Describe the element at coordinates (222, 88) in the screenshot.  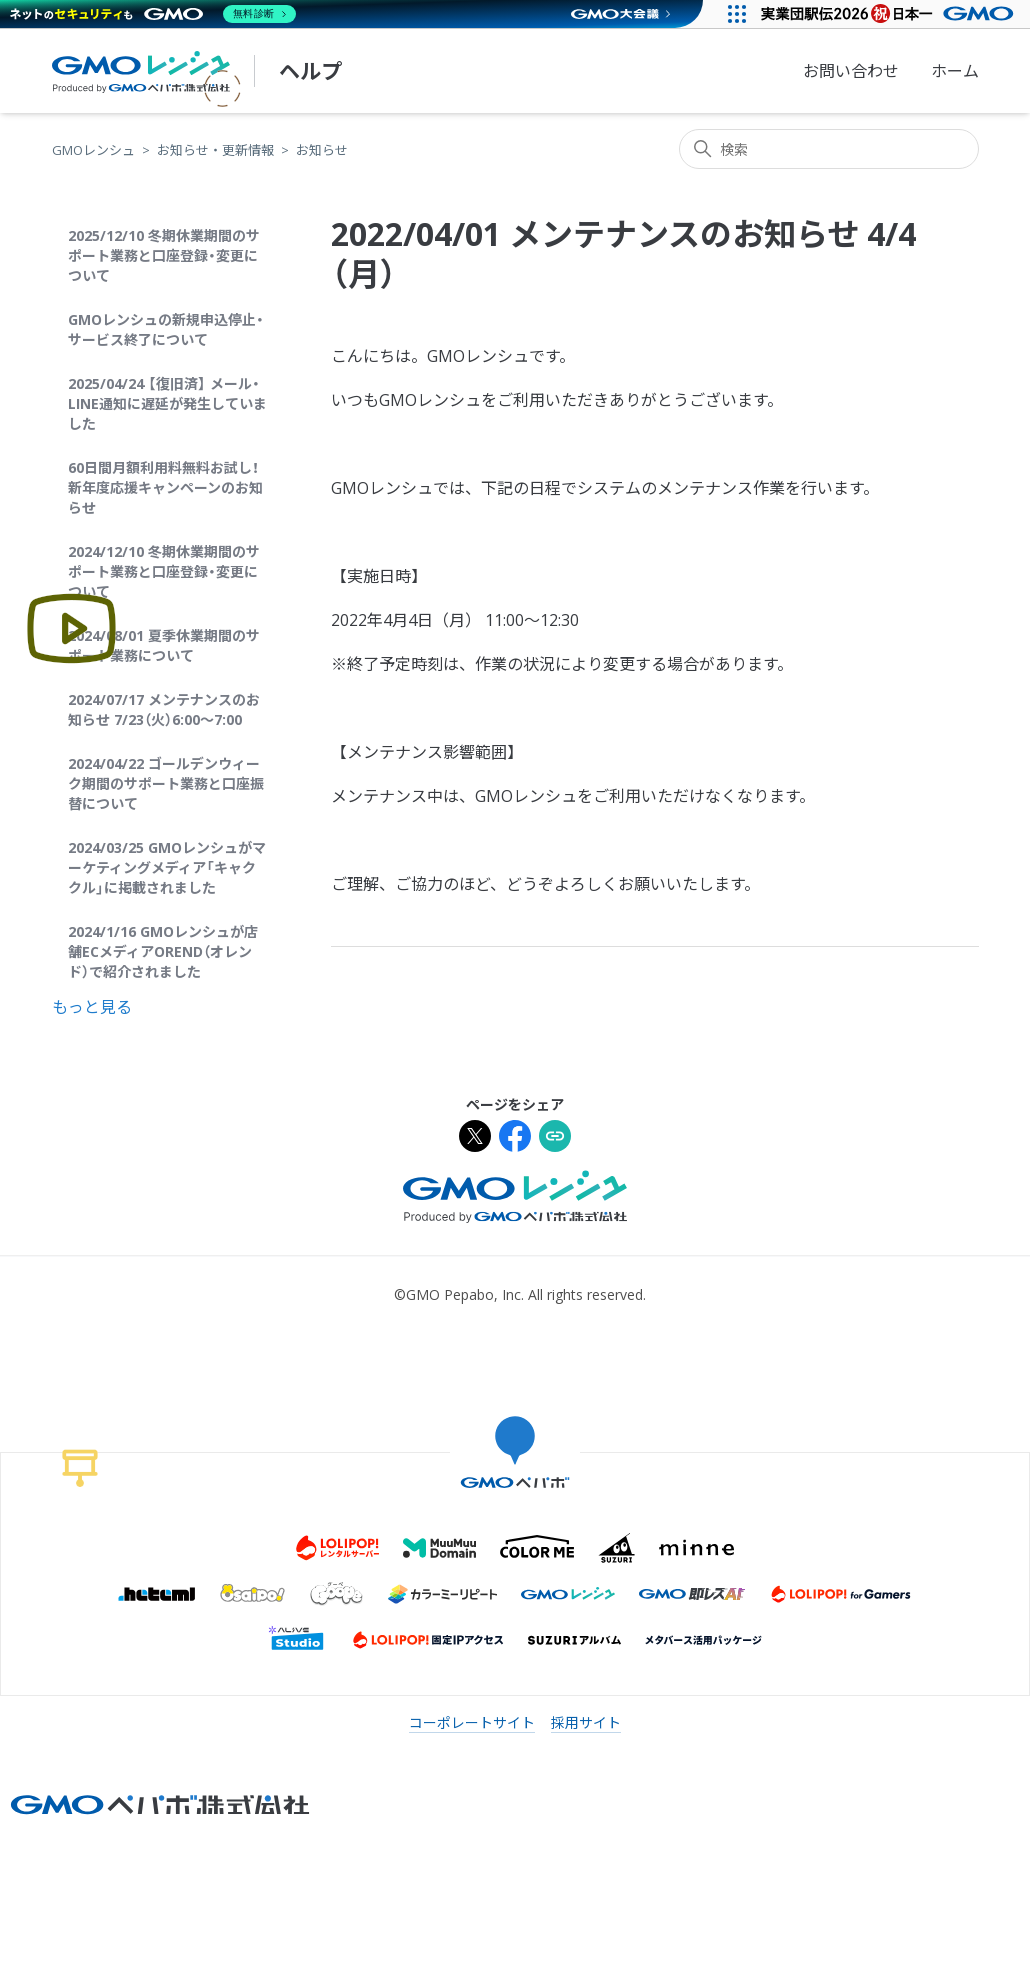
I see `indicates loading or processing in progress` at that location.